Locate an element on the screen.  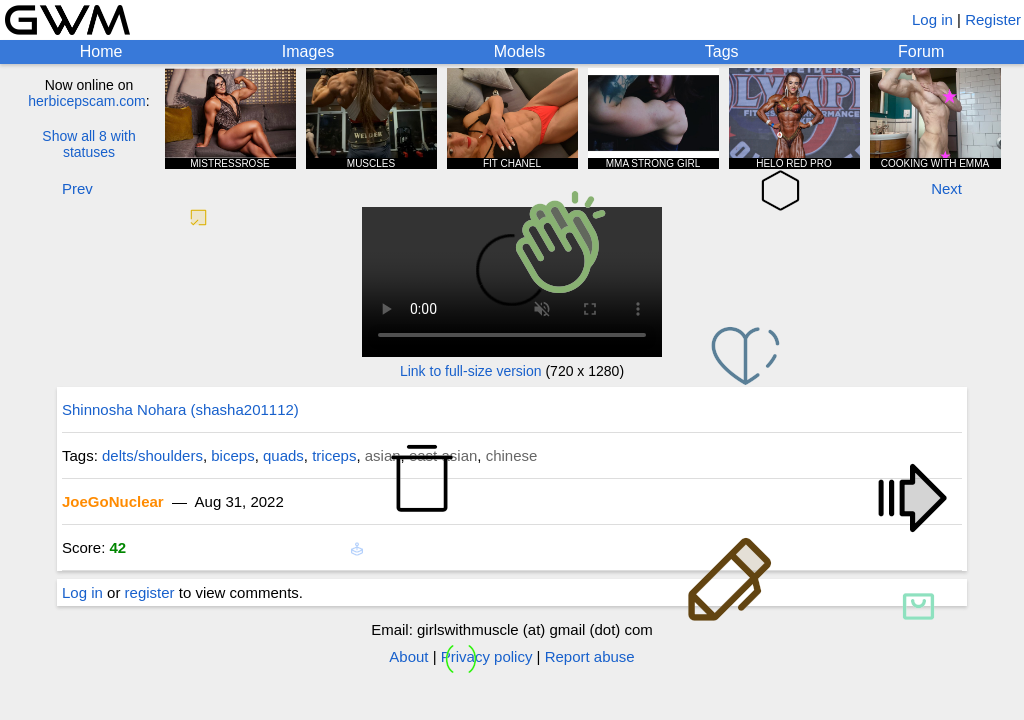
indicates a hexagonal category or shape tool is located at coordinates (780, 190).